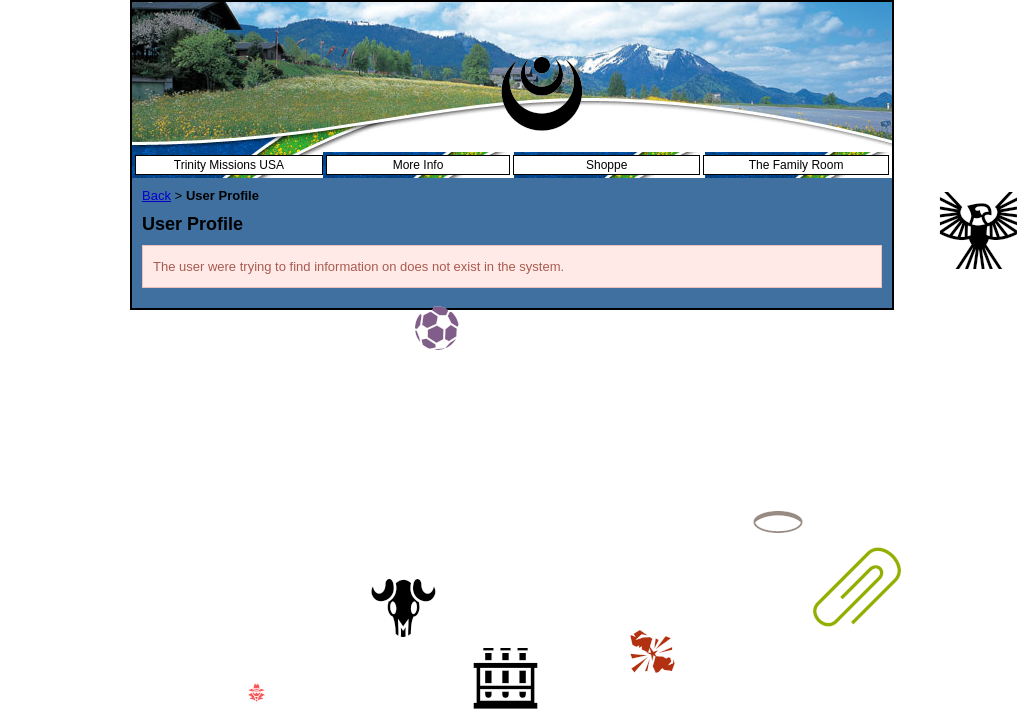 The image size is (1024, 720). Describe the element at coordinates (652, 651) in the screenshot. I see `indicates a spark or ignition action` at that location.